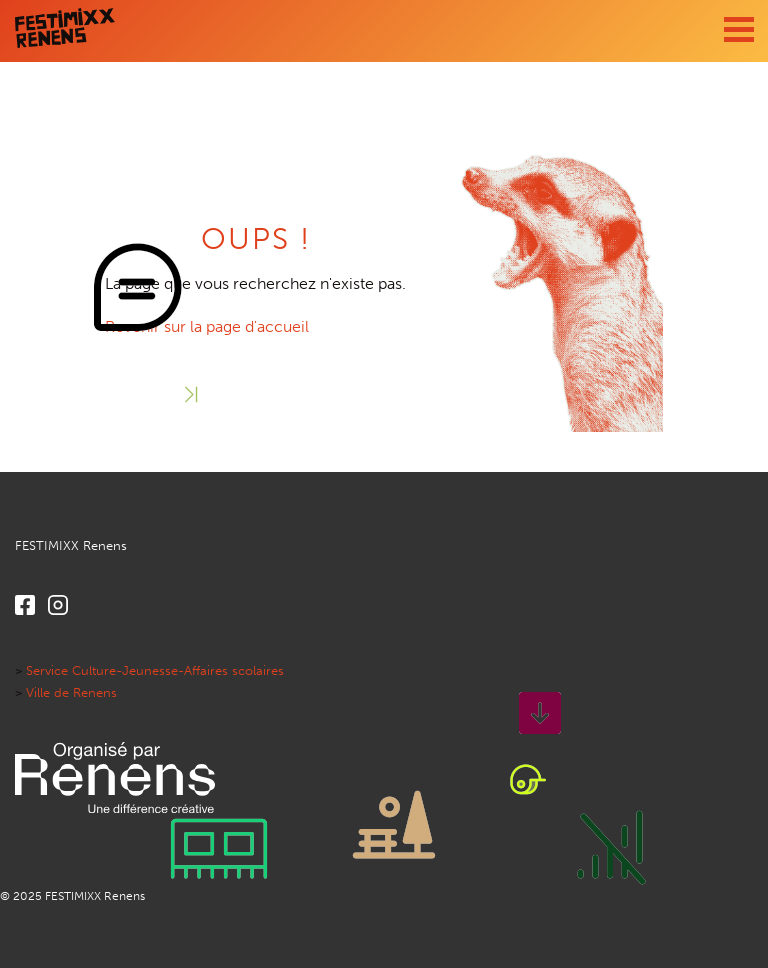  Describe the element at coordinates (540, 713) in the screenshot. I see `download file or content` at that location.